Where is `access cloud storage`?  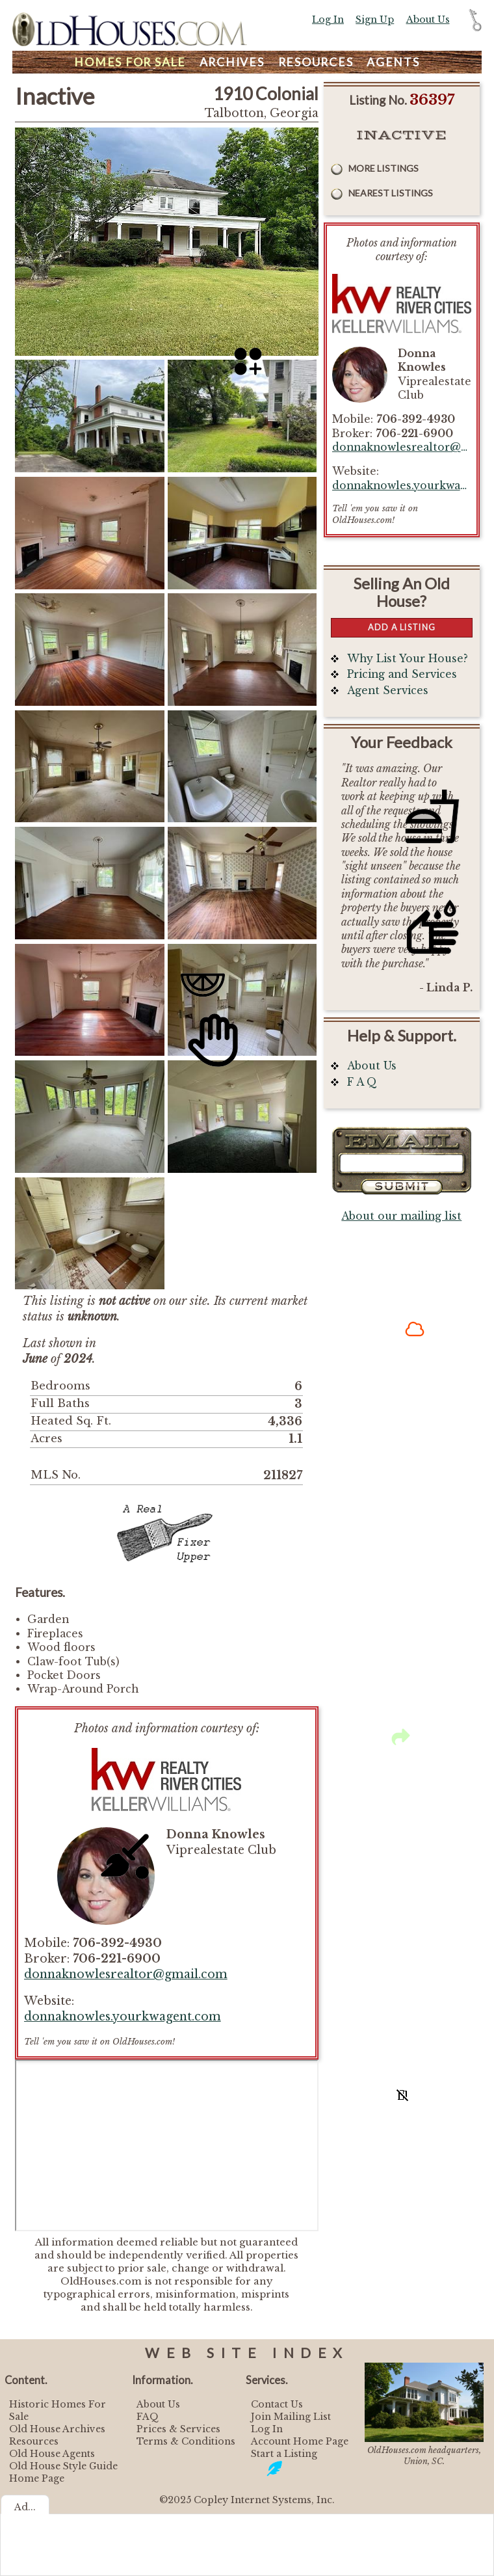
access cloud storage is located at coordinates (415, 1329).